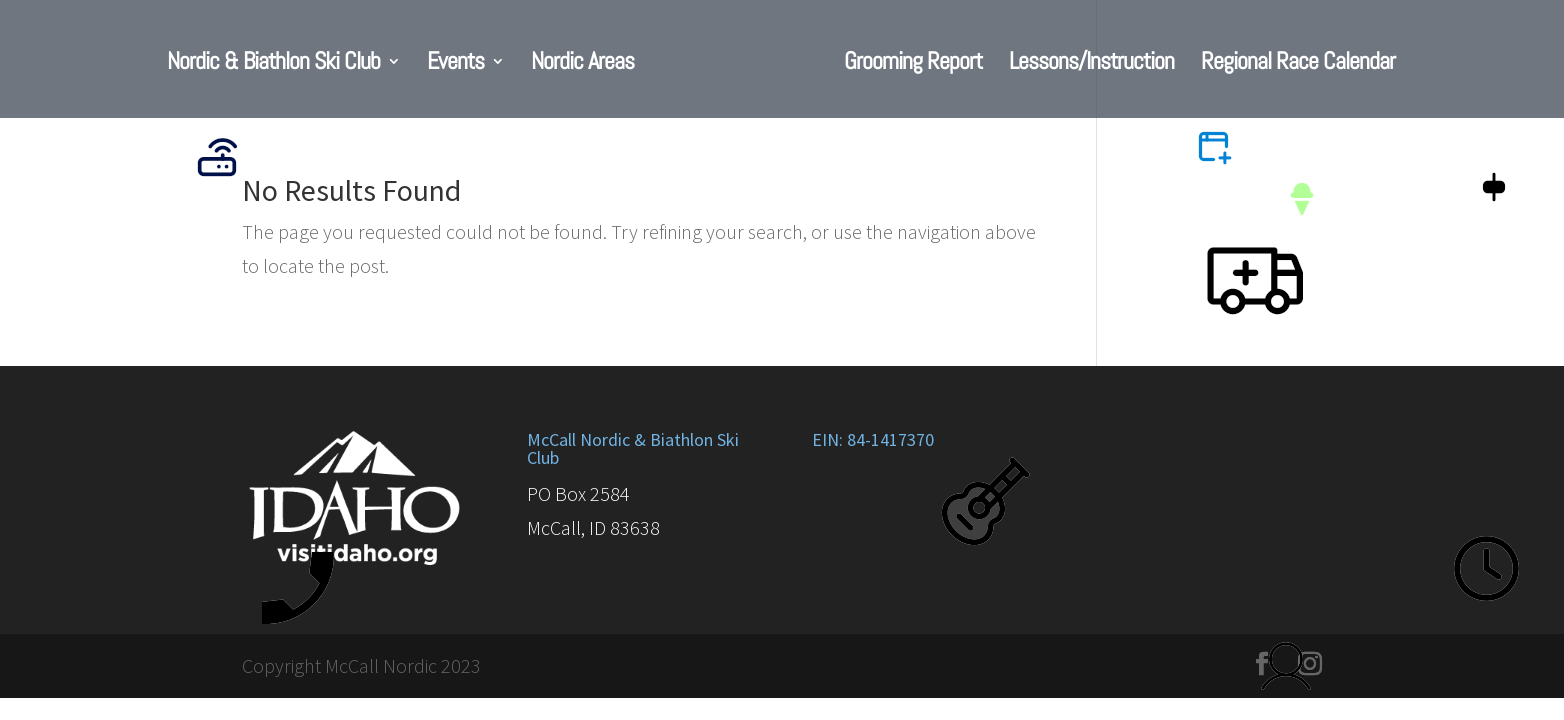 The image size is (1564, 720). Describe the element at coordinates (1494, 187) in the screenshot. I see `center align content horizontally` at that location.